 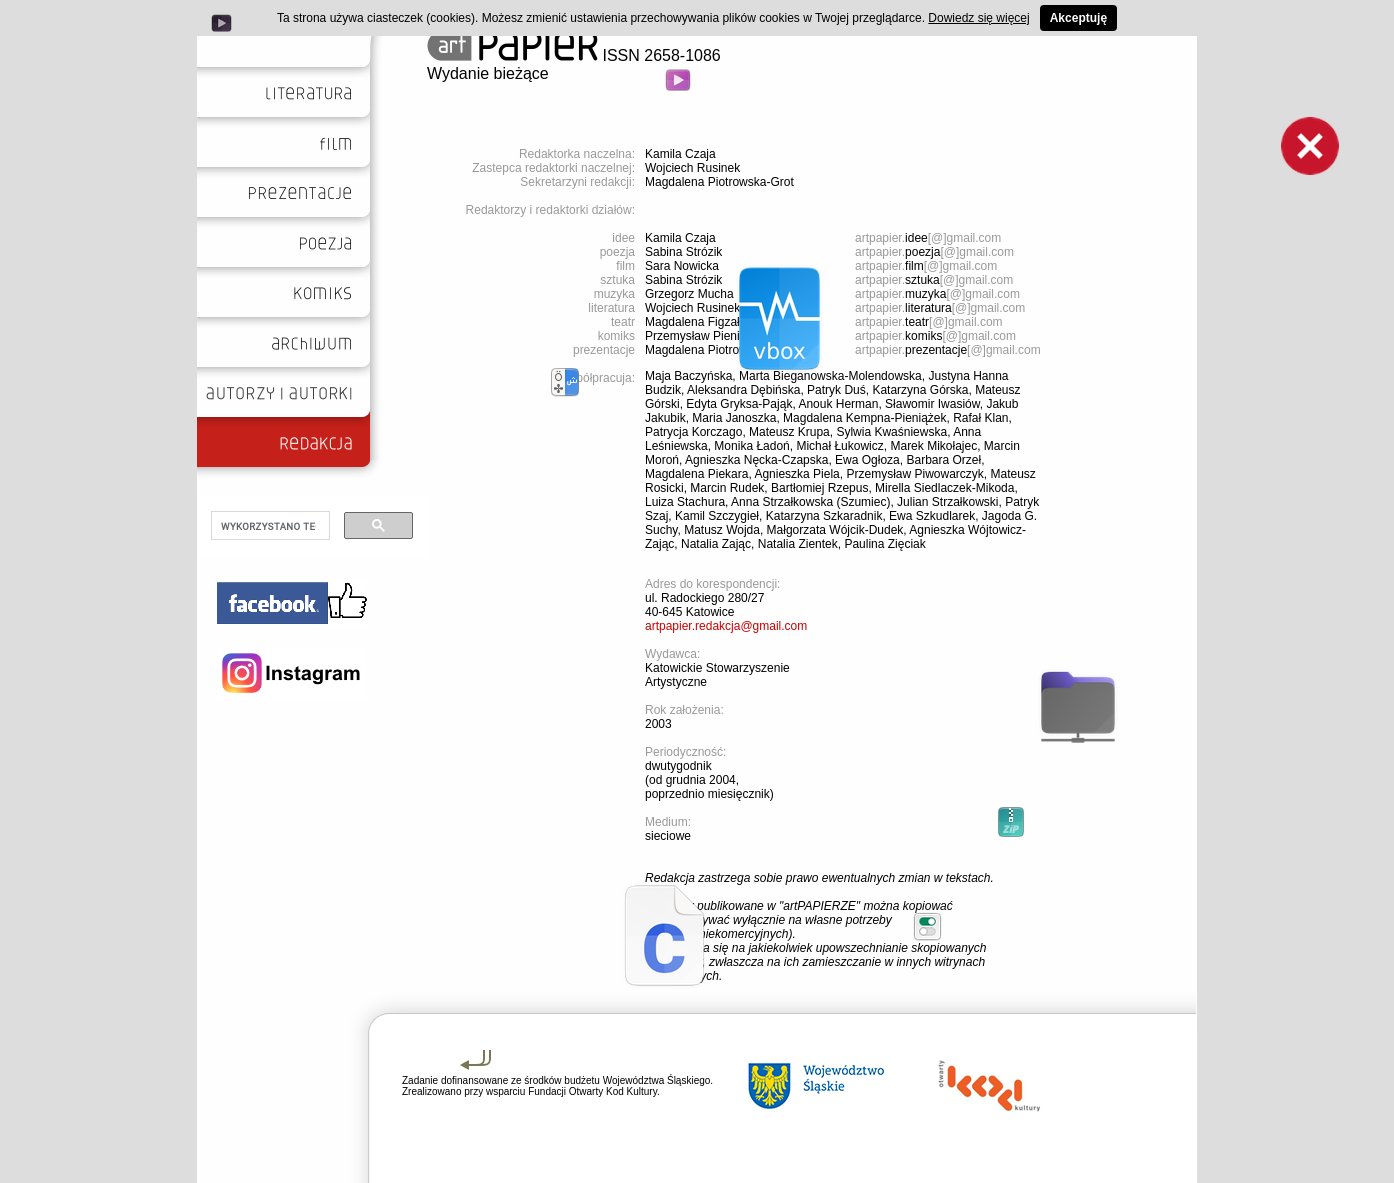 I want to click on open gnome characters app, so click(x=565, y=382).